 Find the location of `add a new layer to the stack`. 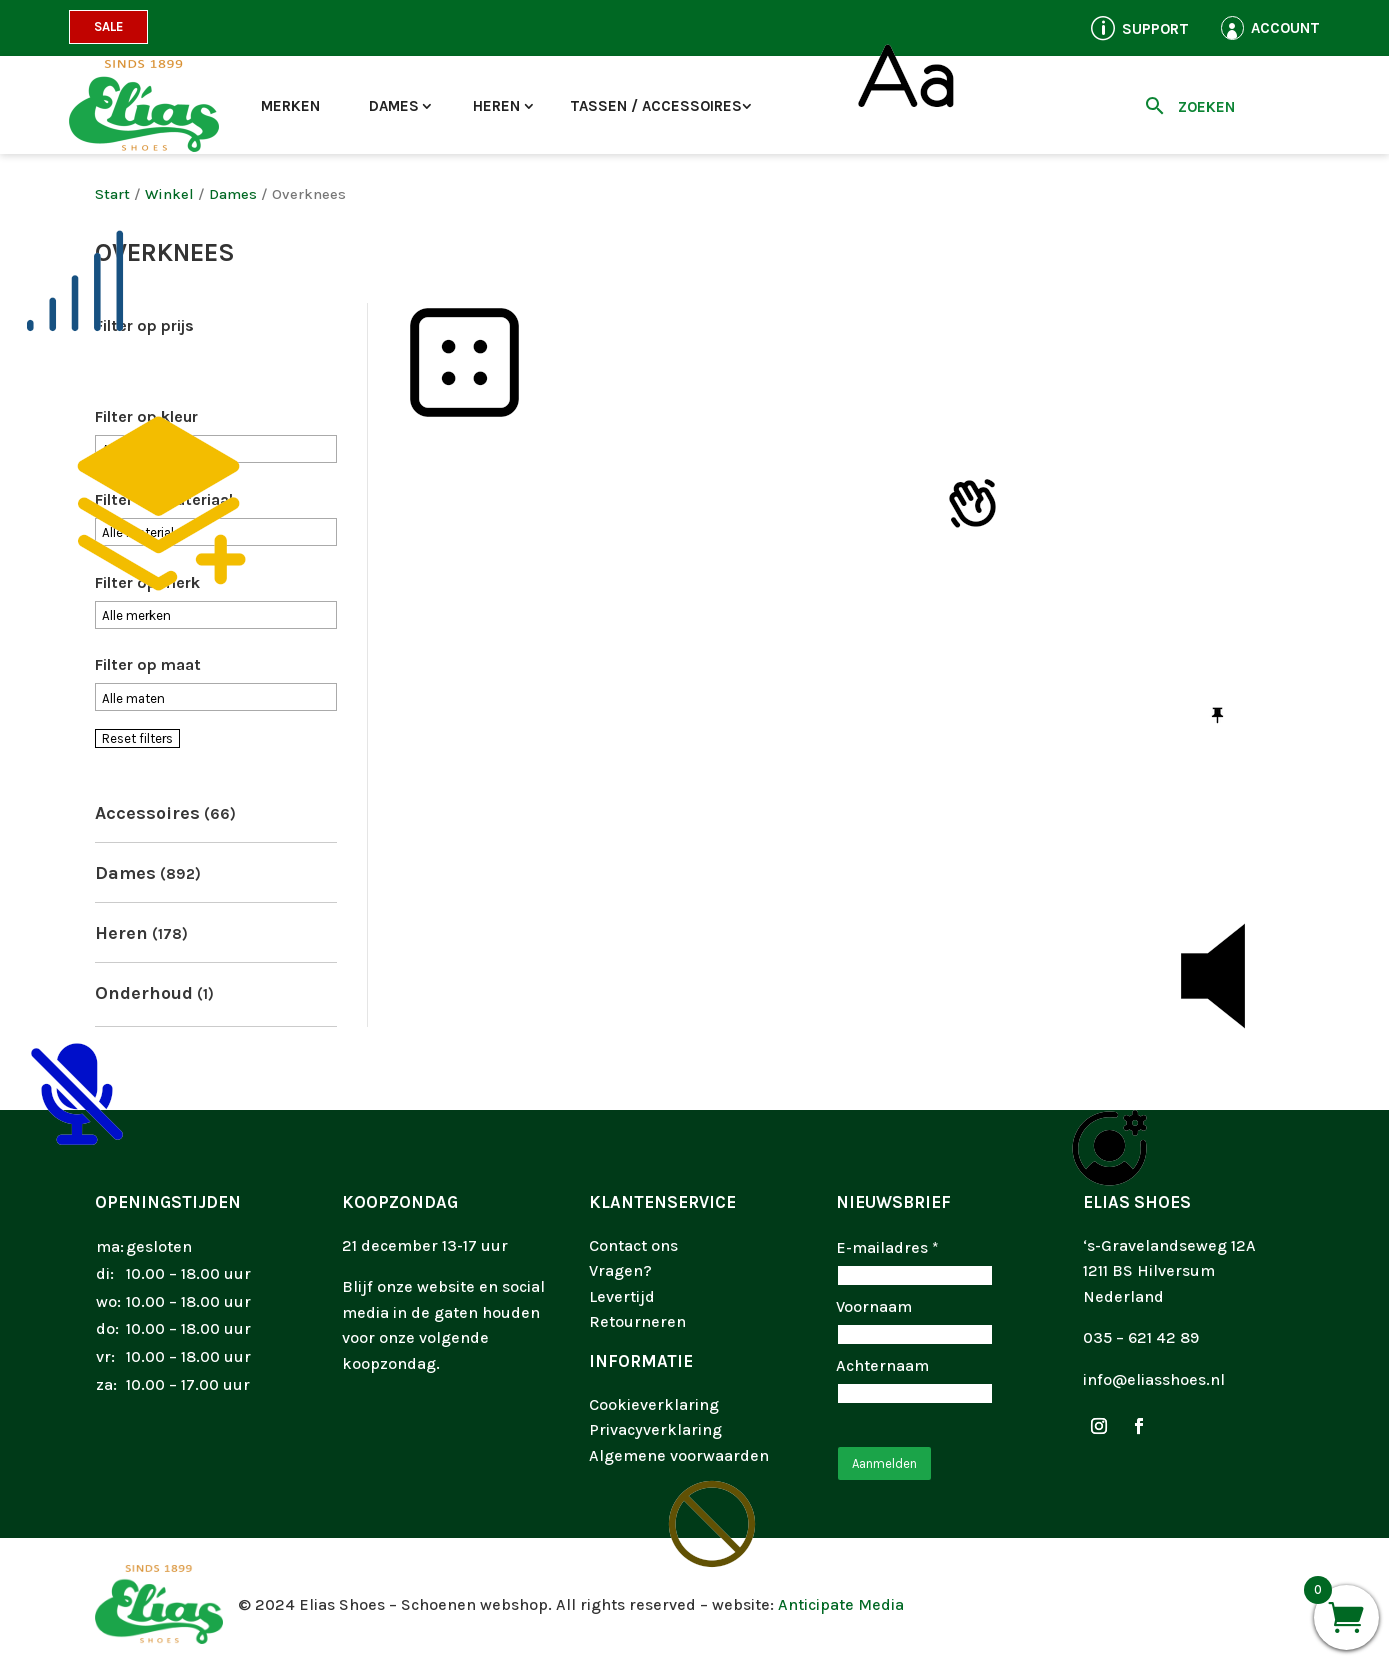

add a new layer to the stack is located at coordinates (158, 503).